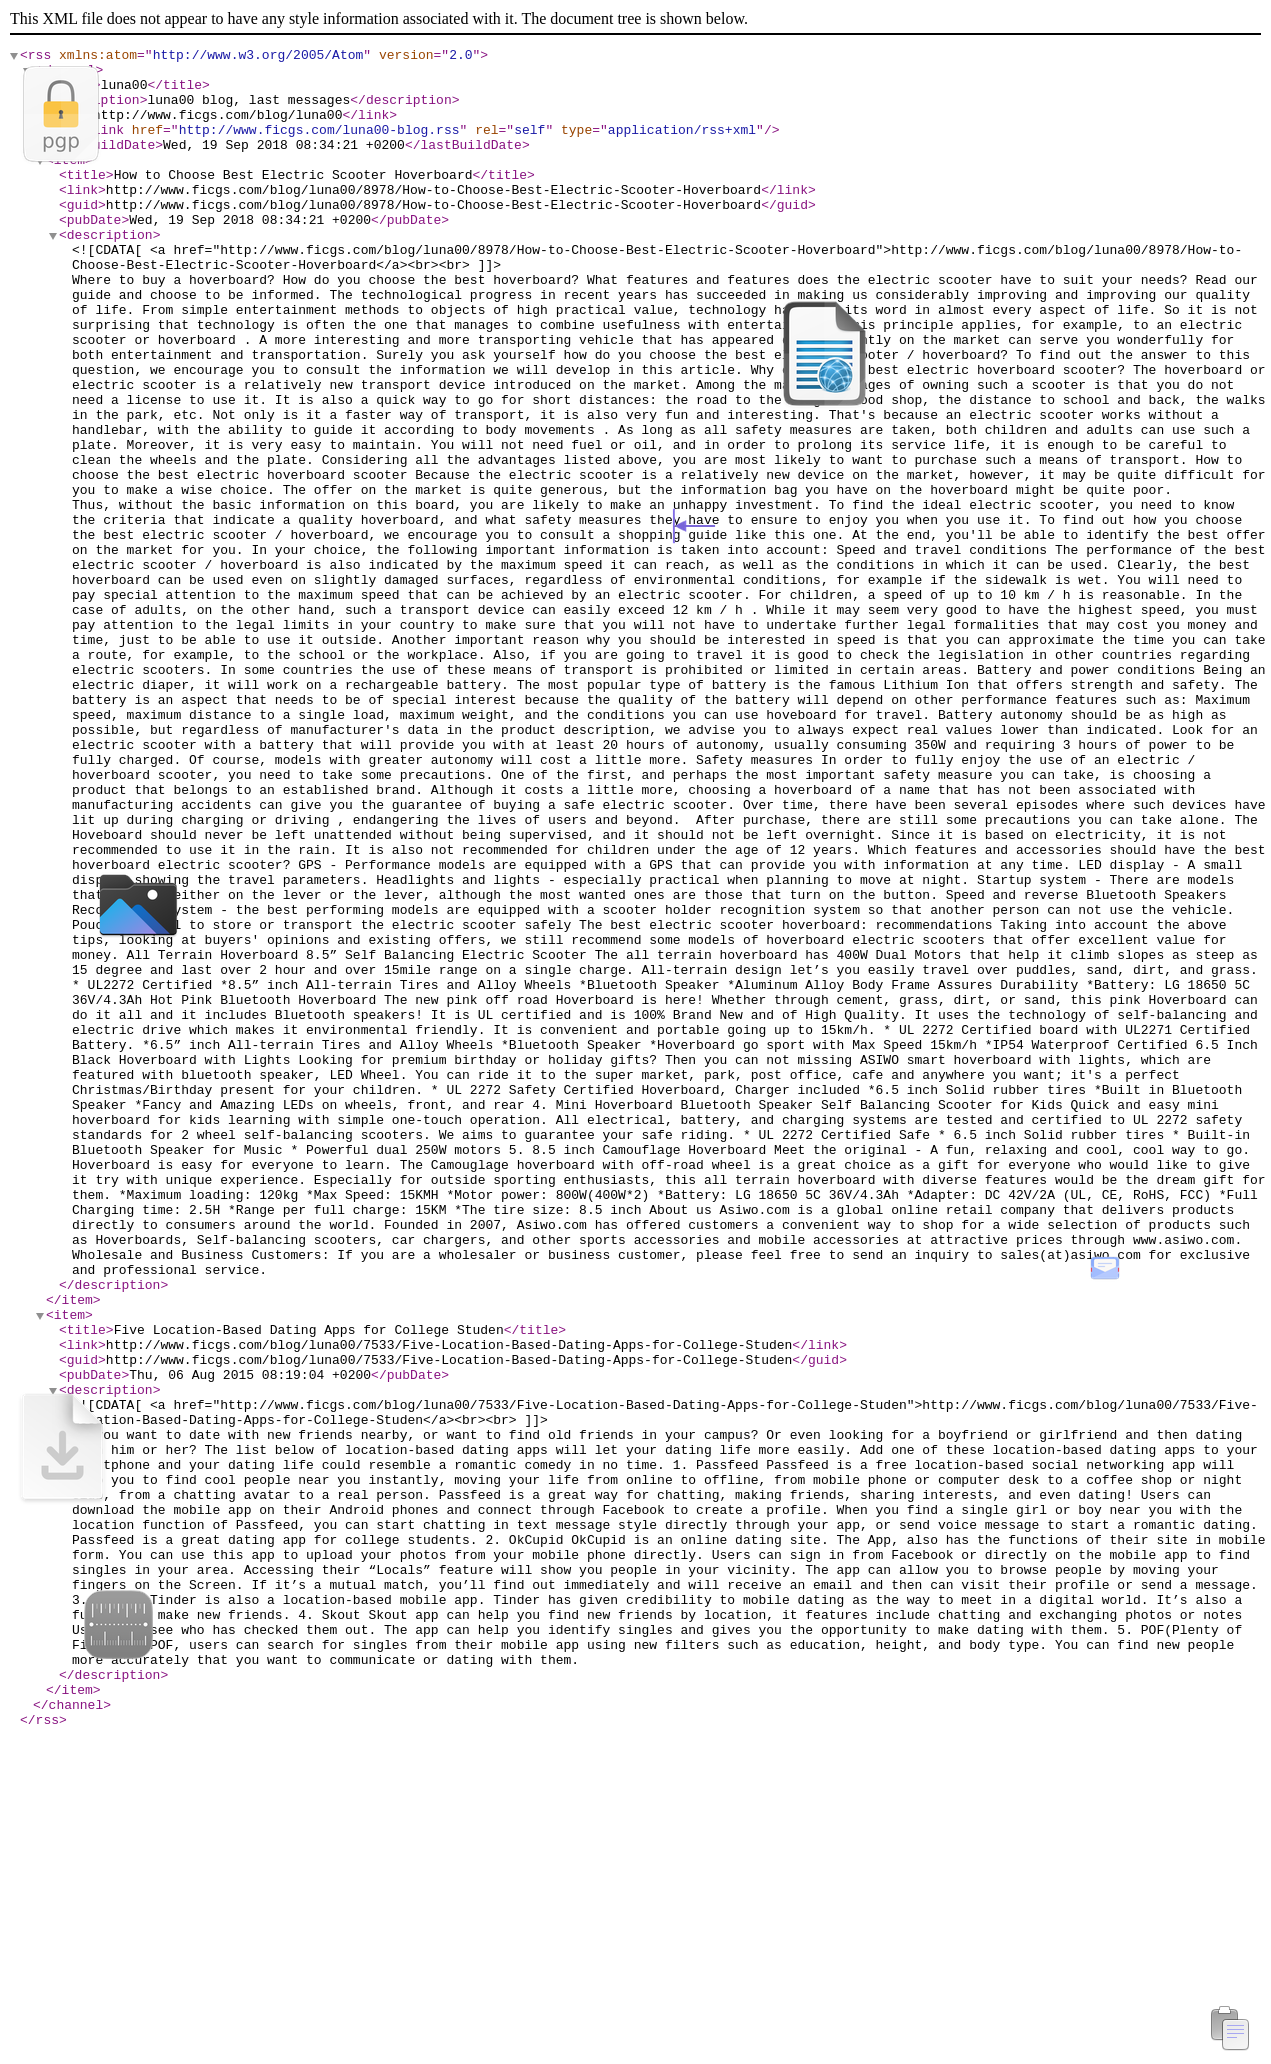  I want to click on download or install a text-based configuration file, so click(62, 1448).